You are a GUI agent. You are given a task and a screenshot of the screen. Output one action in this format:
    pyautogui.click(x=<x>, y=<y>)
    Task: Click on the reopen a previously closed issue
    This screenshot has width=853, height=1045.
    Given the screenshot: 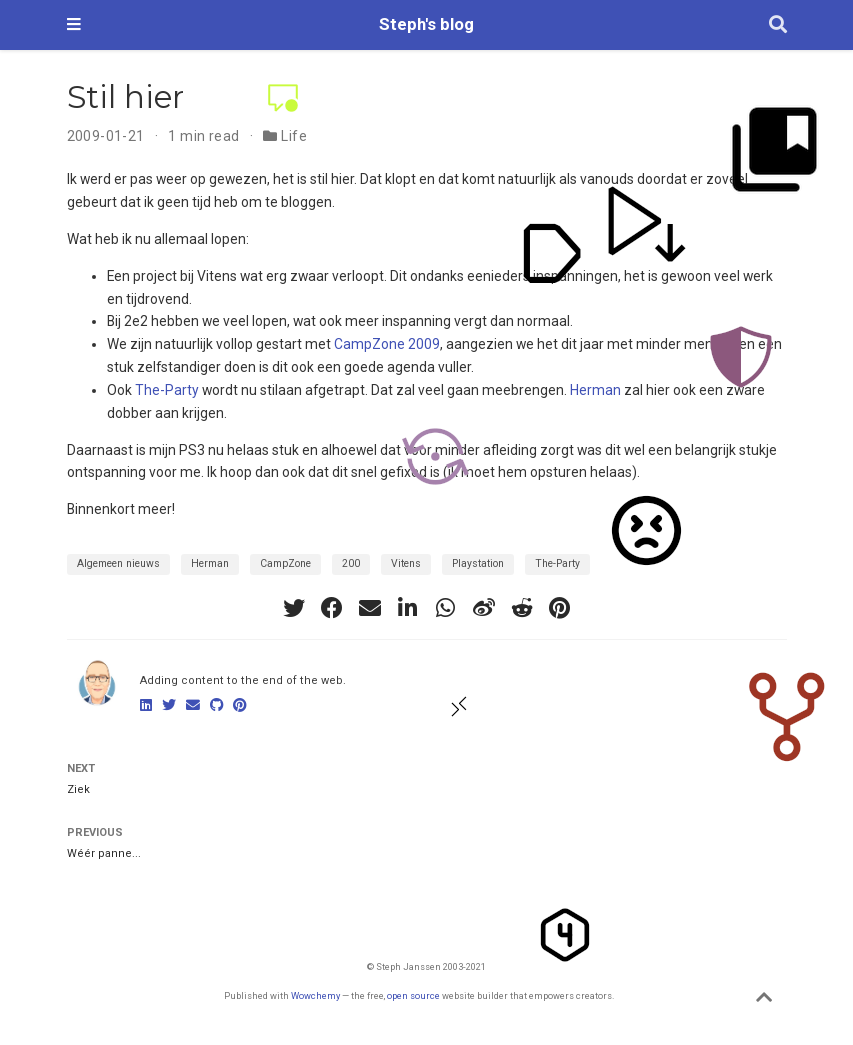 What is the action you would take?
    pyautogui.click(x=436, y=458)
    